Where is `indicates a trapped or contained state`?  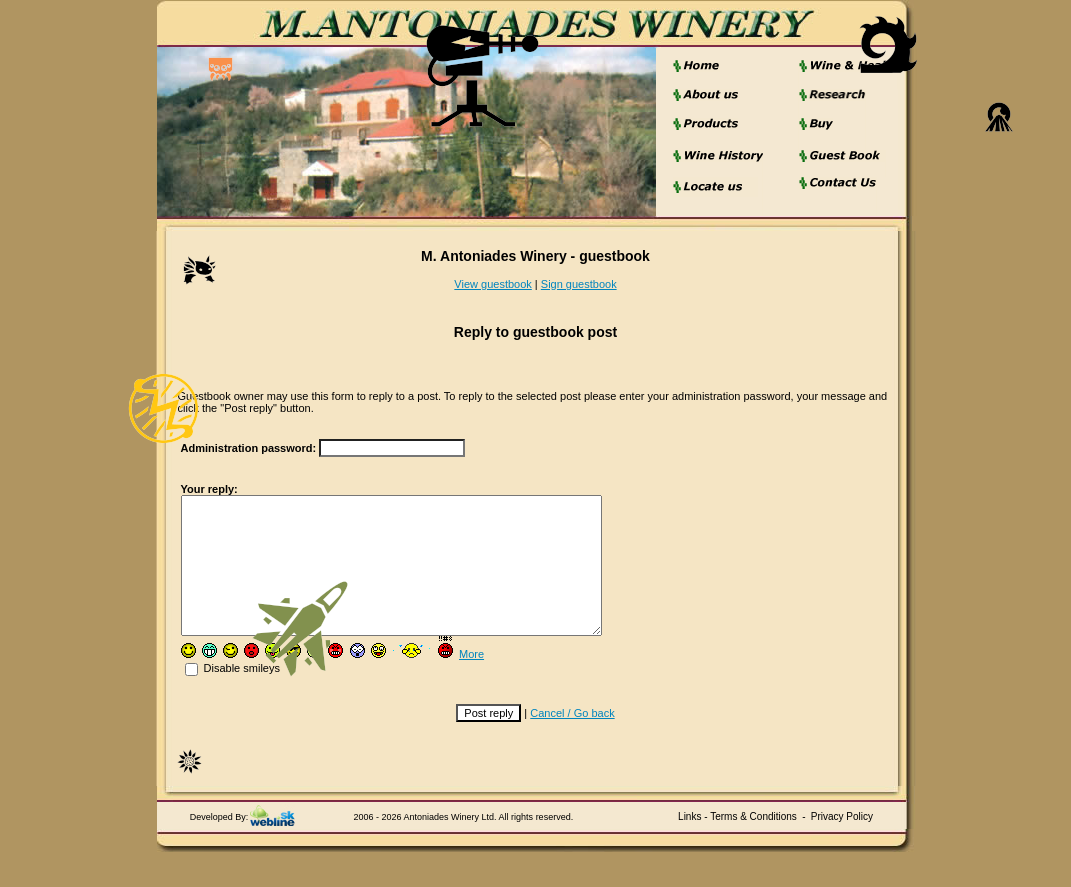 indicates a trapped or contained state is located at coordinates (163, 408).